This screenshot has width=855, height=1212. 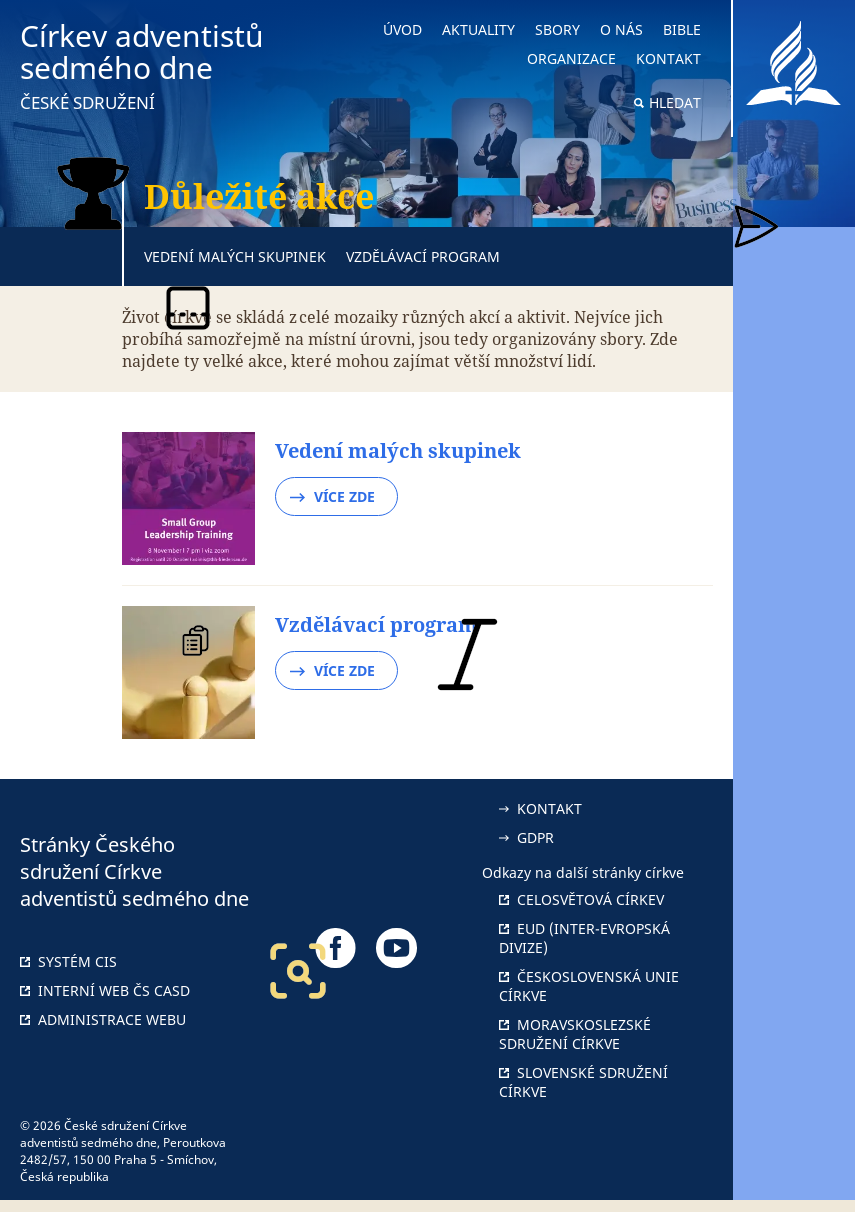 I want to click on toggle bottom panel visibility, so click(x=188, y=308).